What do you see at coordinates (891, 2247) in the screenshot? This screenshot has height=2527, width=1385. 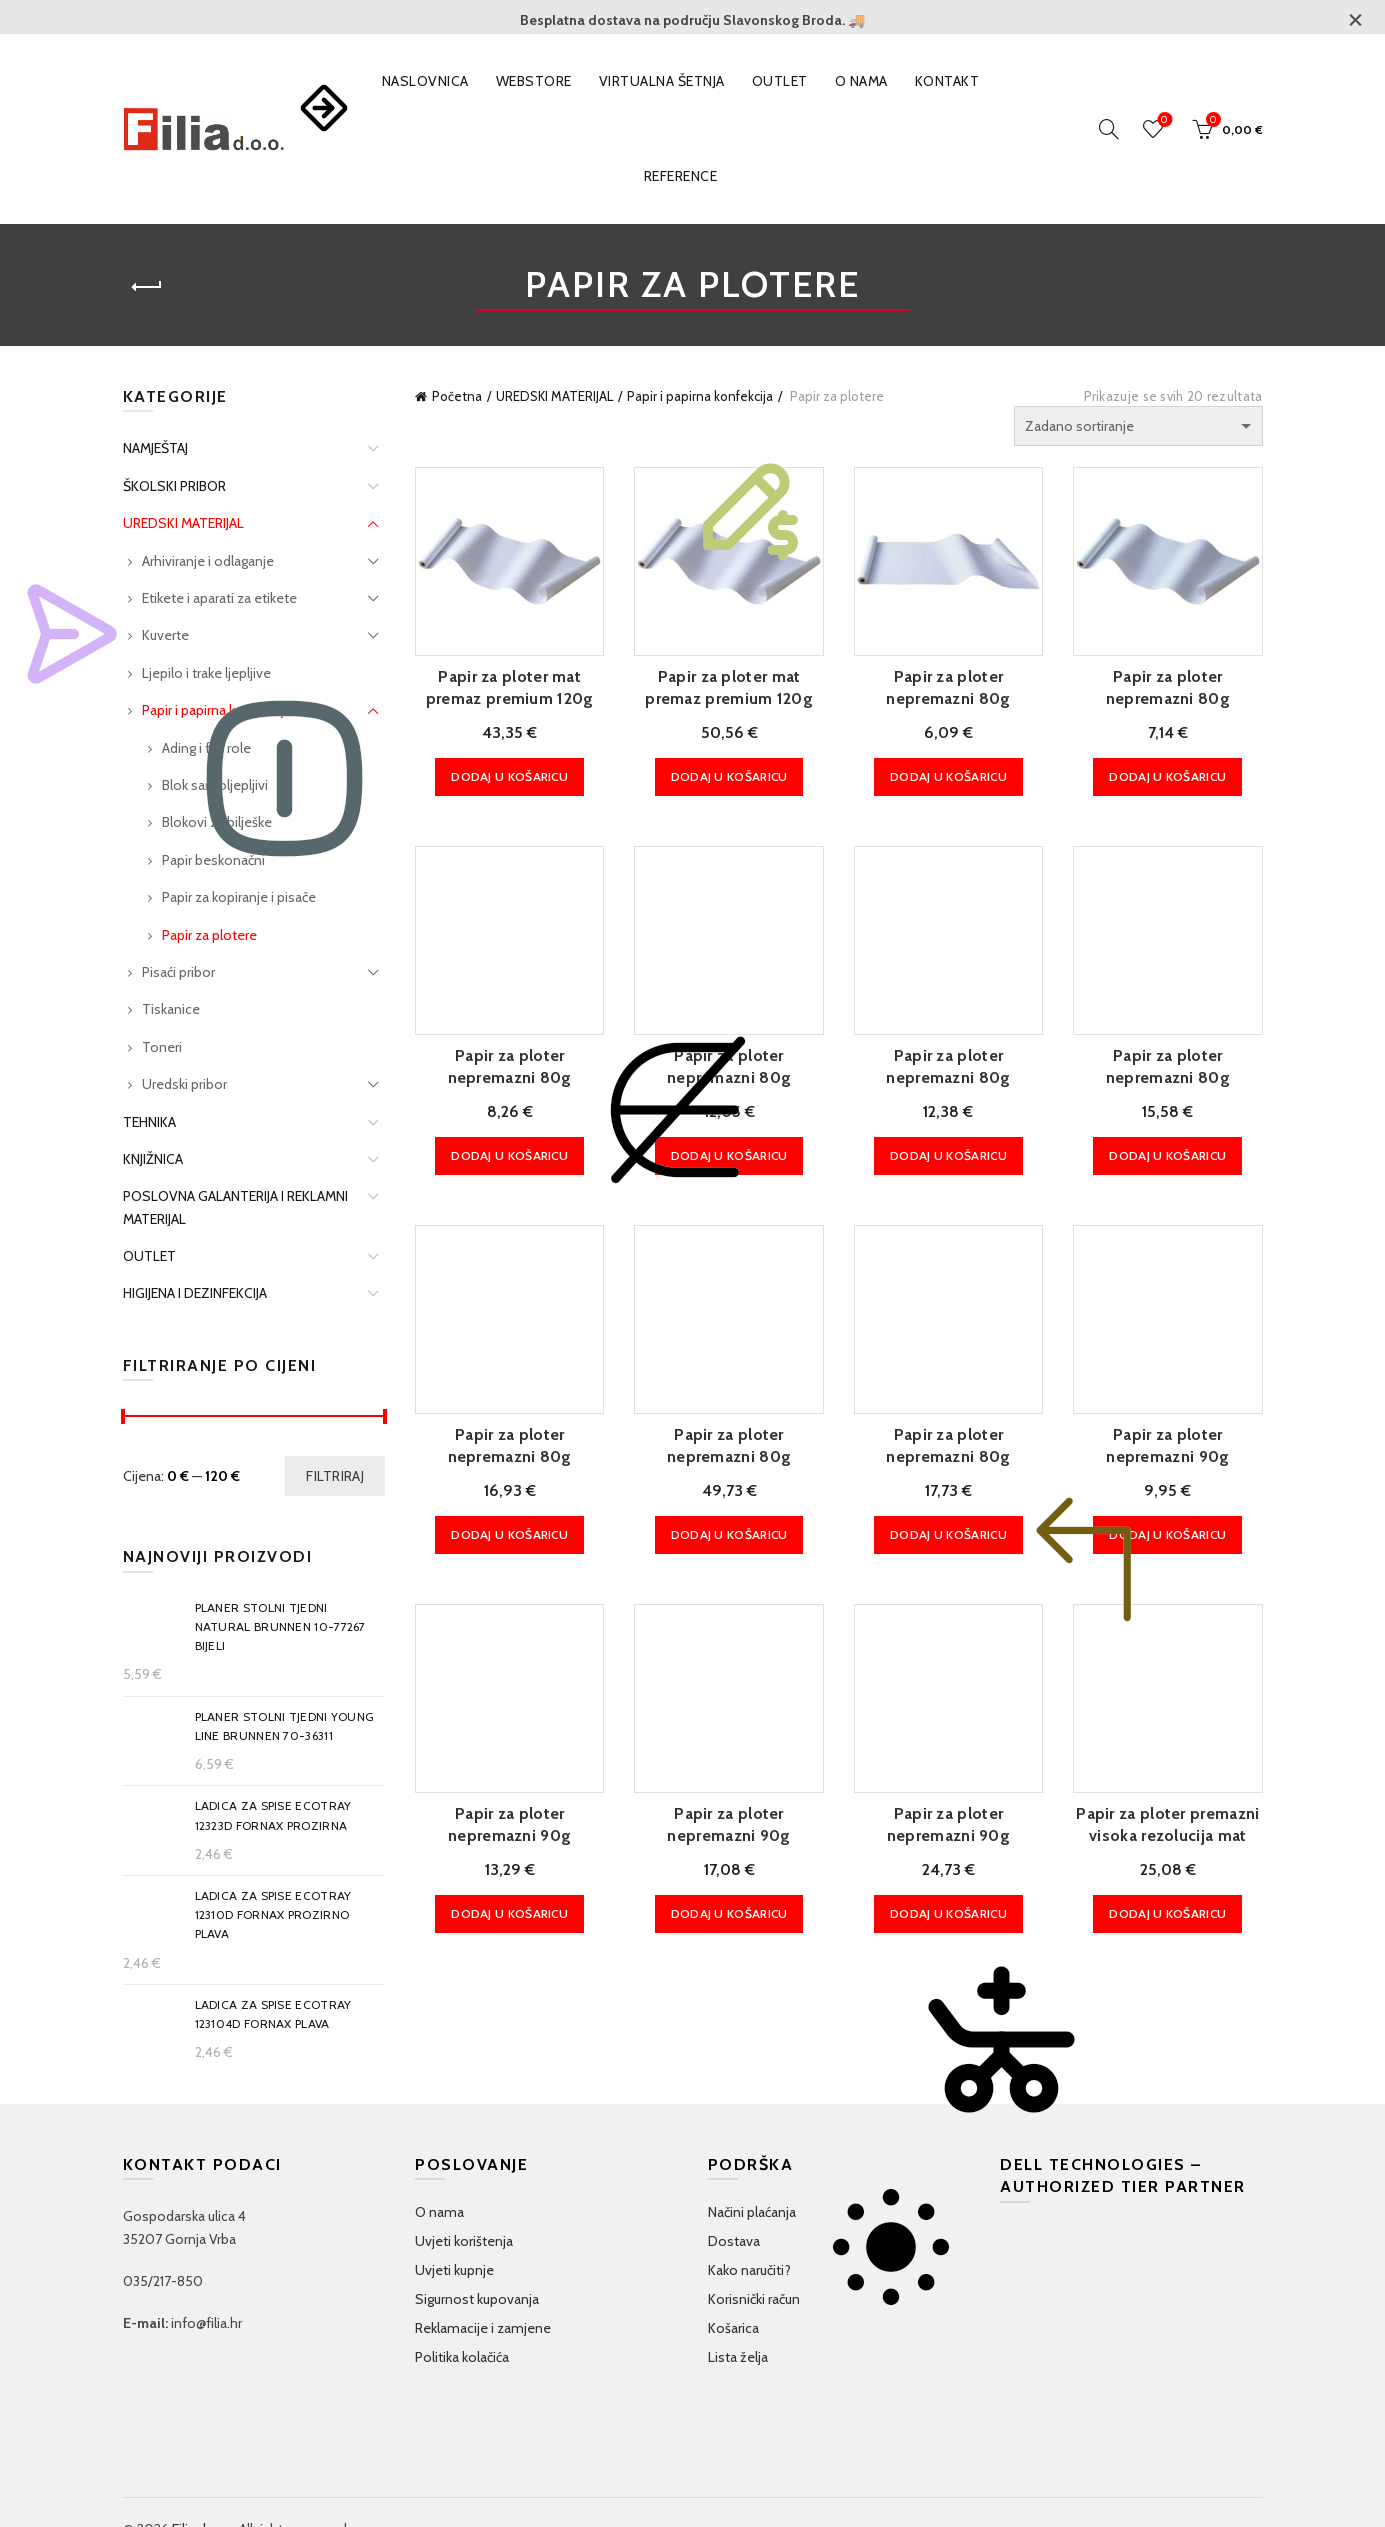 I see `decrease screen brightness` at bounding box center [891, 2247].